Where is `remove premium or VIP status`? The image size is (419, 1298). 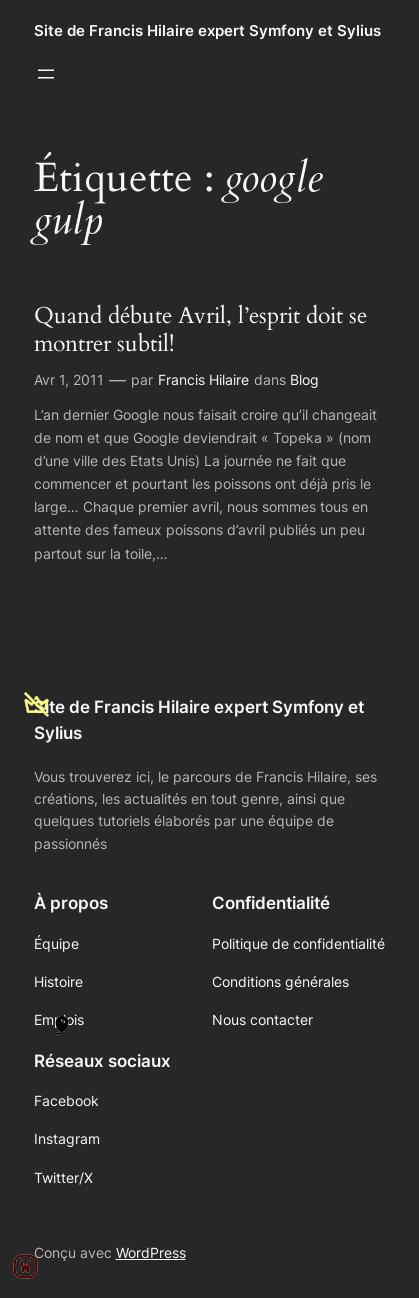
remove premium or VIP status is located at coordinates (36, 704).